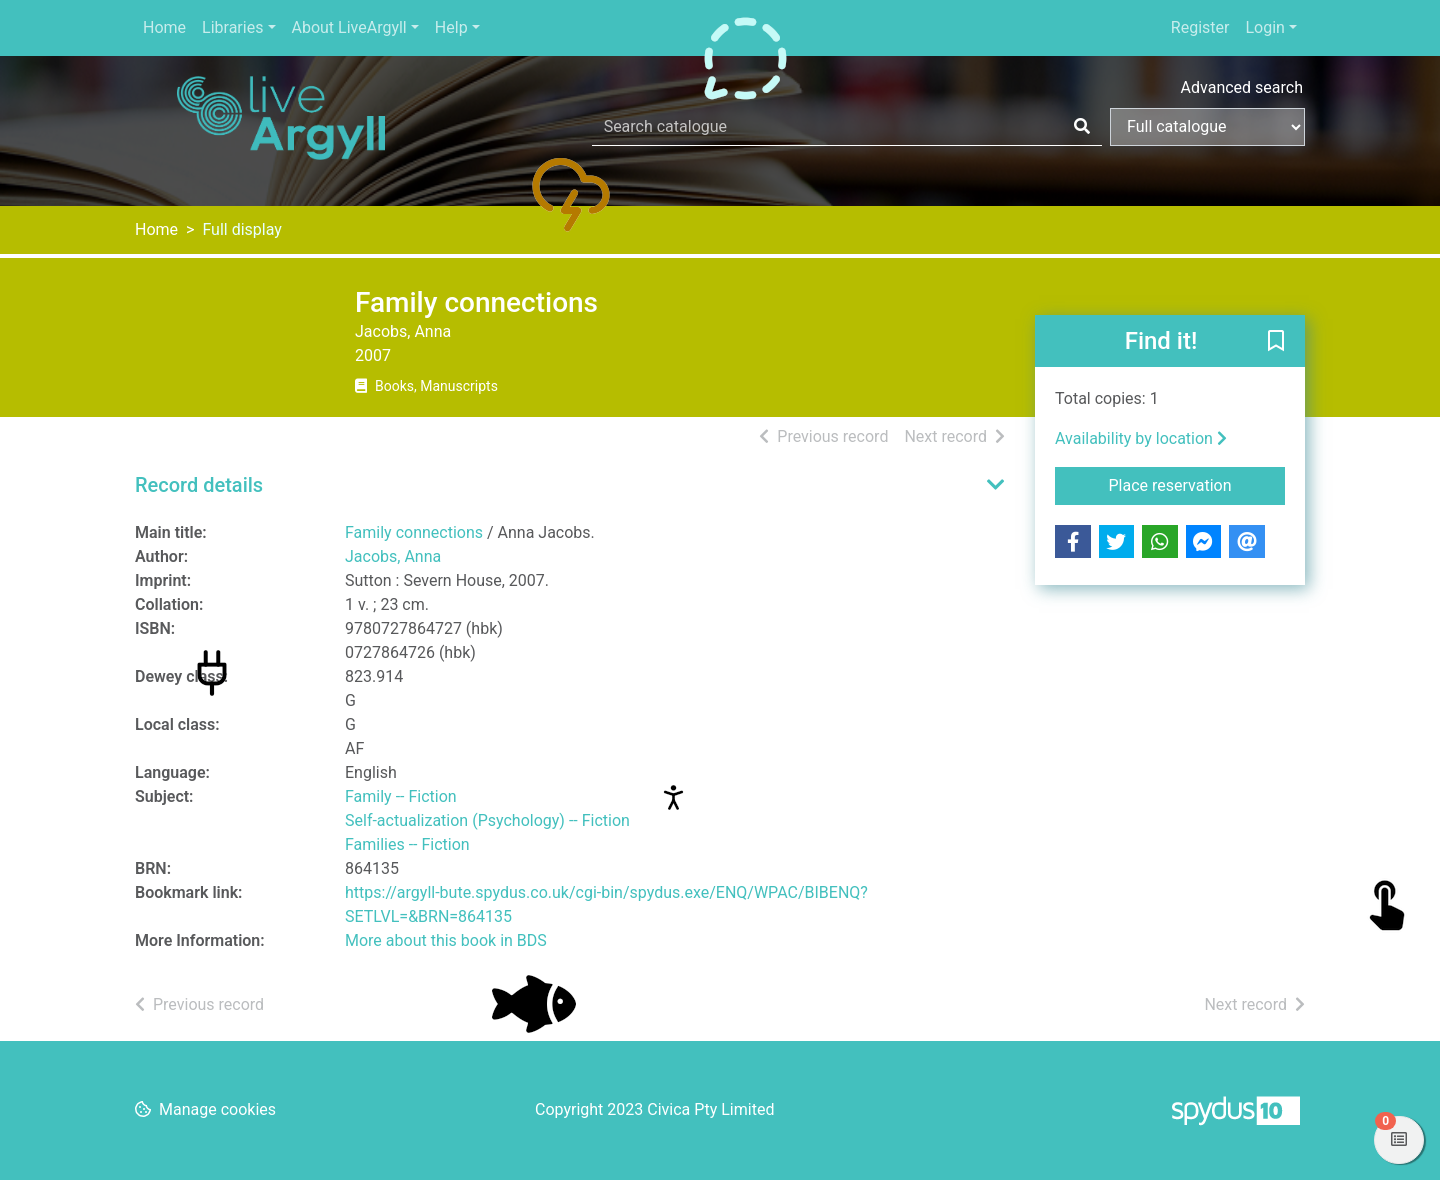 The width and height of the screenshot is (1440, 1180). Describe the element at coordinates (571, 193) in the screenshot. I see `indicates thunderstorm or severe weather conditions` at that location.